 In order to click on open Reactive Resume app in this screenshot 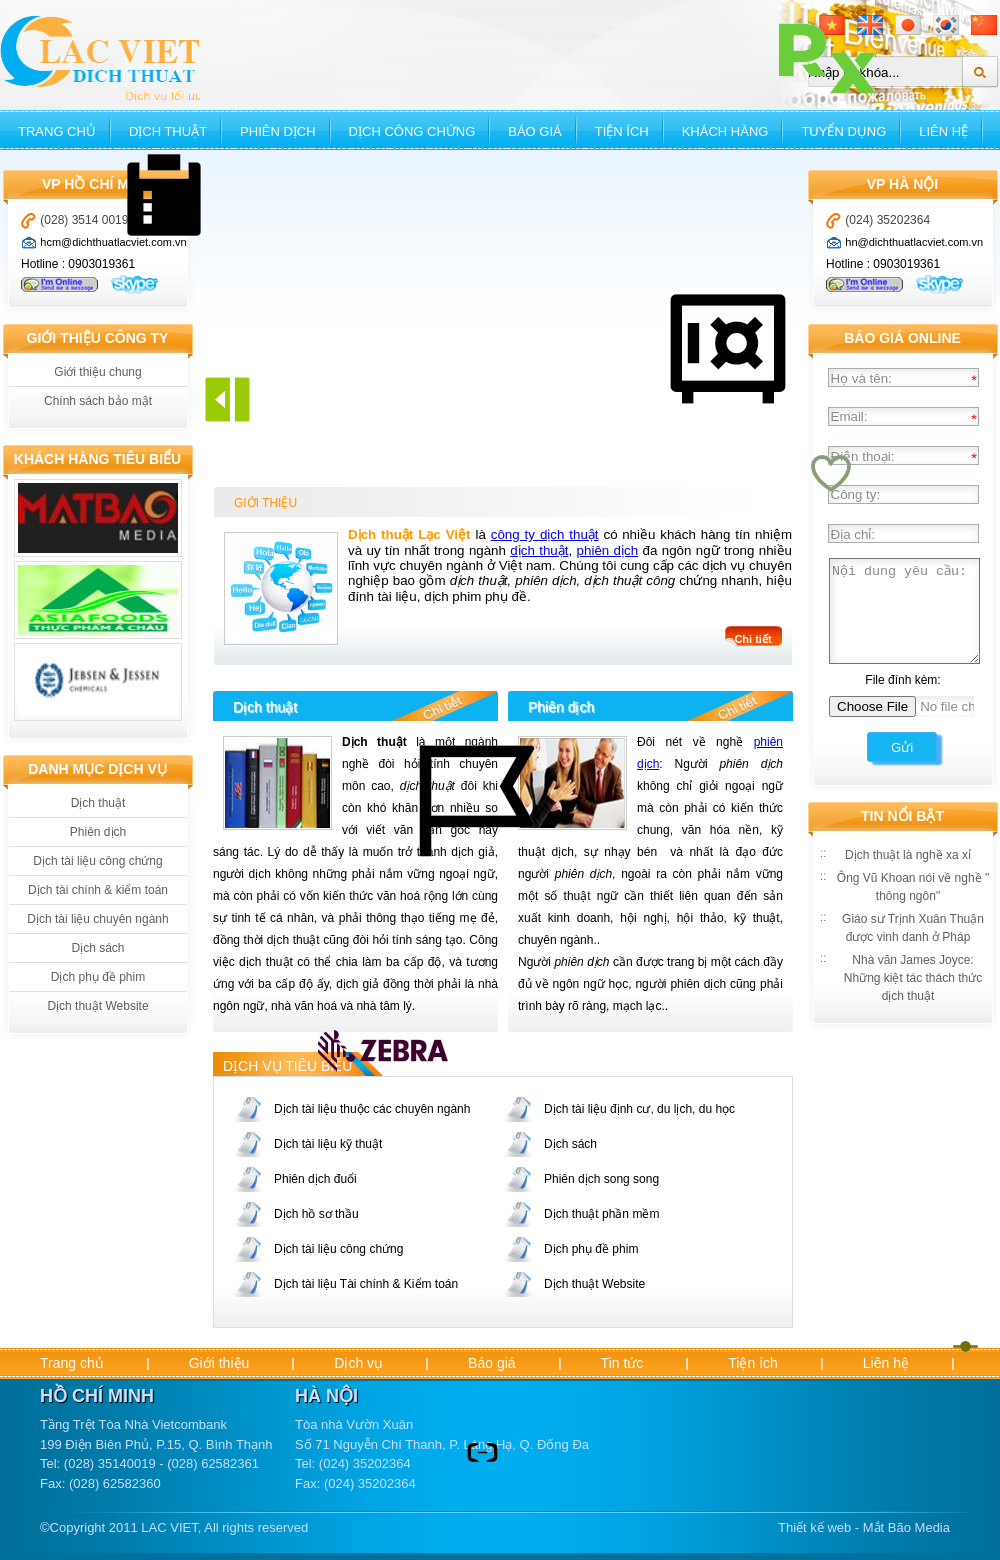, I will do `click(827, 58)`.